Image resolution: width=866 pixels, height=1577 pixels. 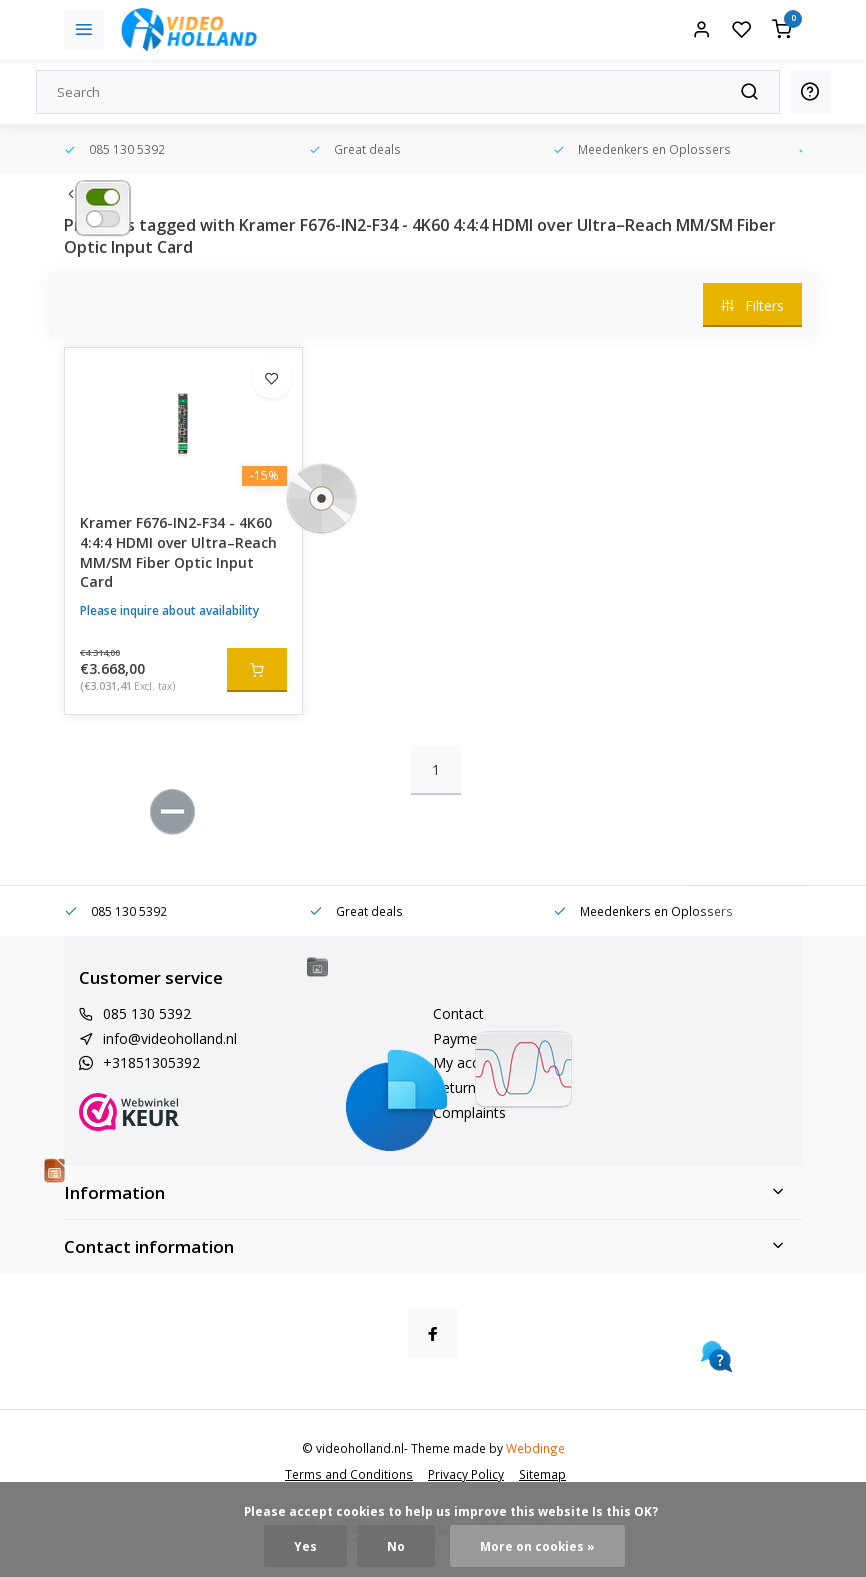 What do you see at coordinates (103, 208) in the screenshot?
I see `open system settings or preferences` at bounding box center [103, 208].